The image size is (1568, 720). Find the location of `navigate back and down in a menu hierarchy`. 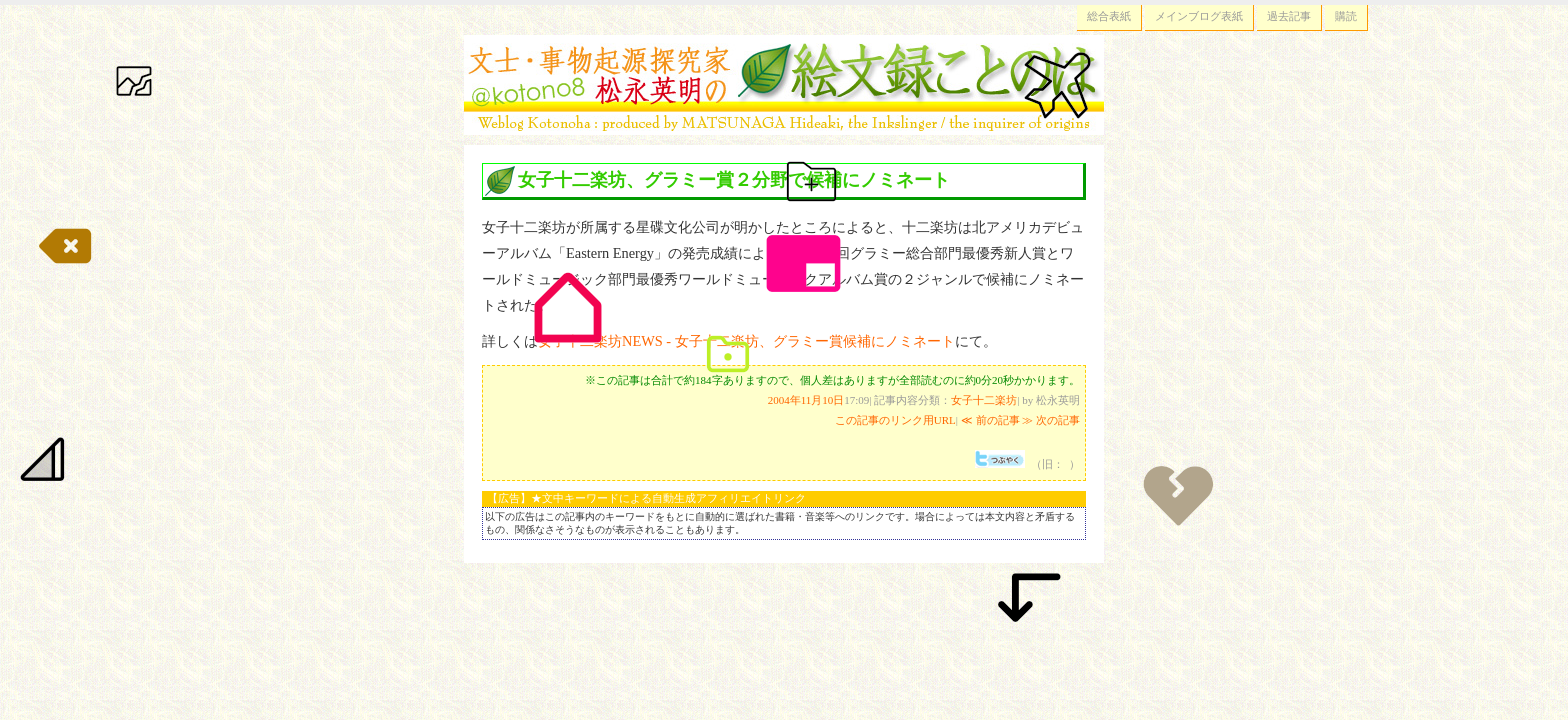

navigate back and down in a menu hierarchy is located at coordinates (1027, 593).